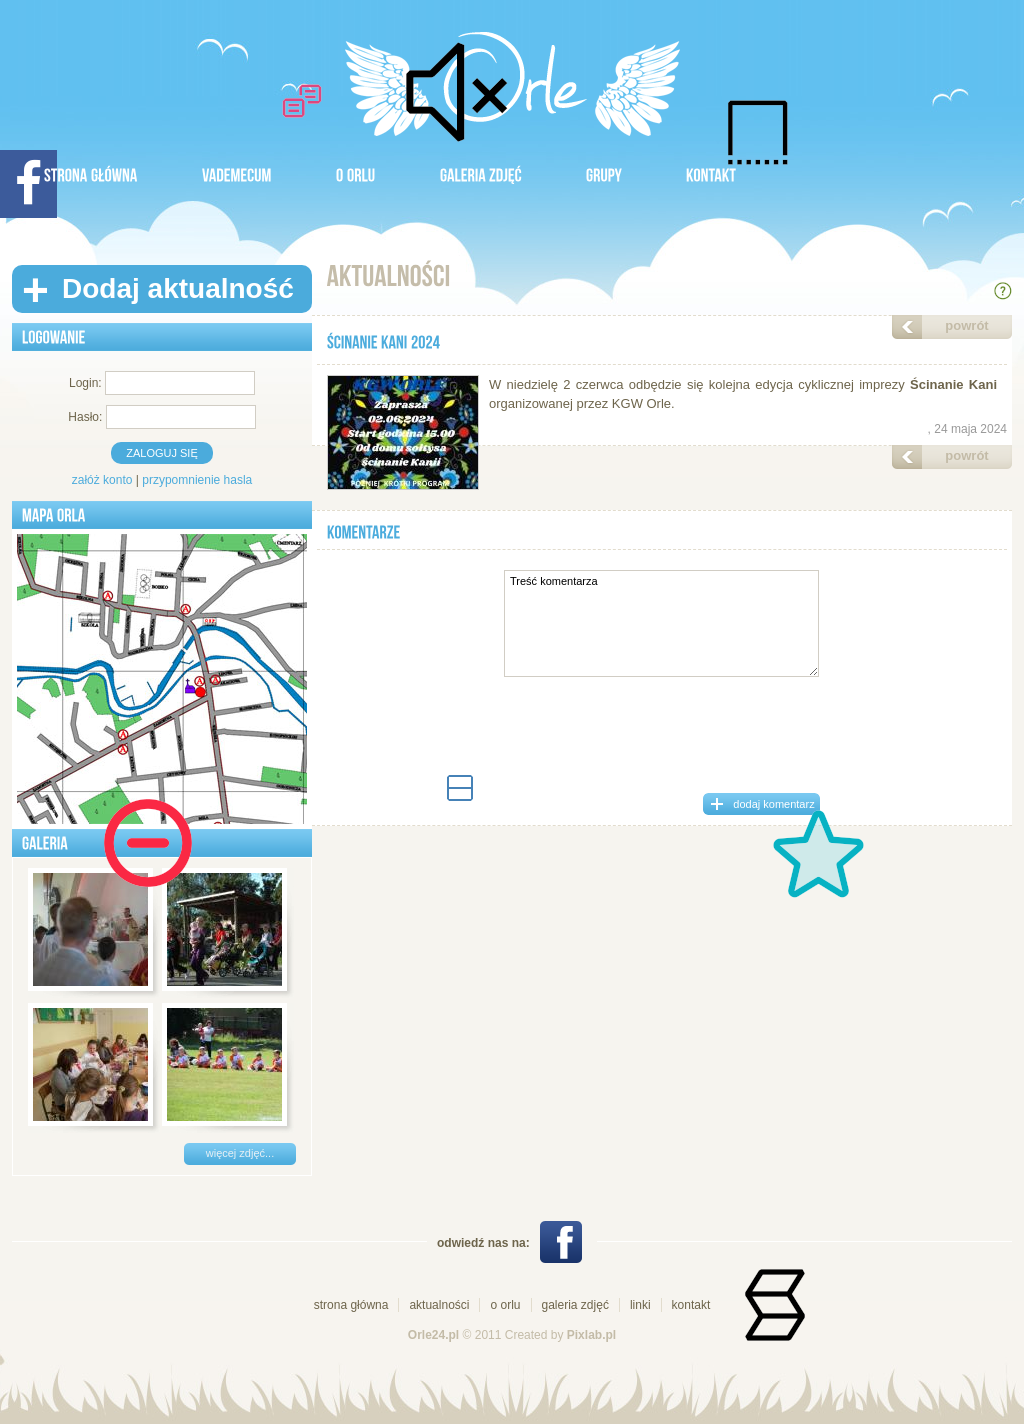 The image size is (1024, 1424). What do you see at coordinates (1003, 291) in the screenshot?
I see `access help or documentation` at bounding box center [1003, 291].